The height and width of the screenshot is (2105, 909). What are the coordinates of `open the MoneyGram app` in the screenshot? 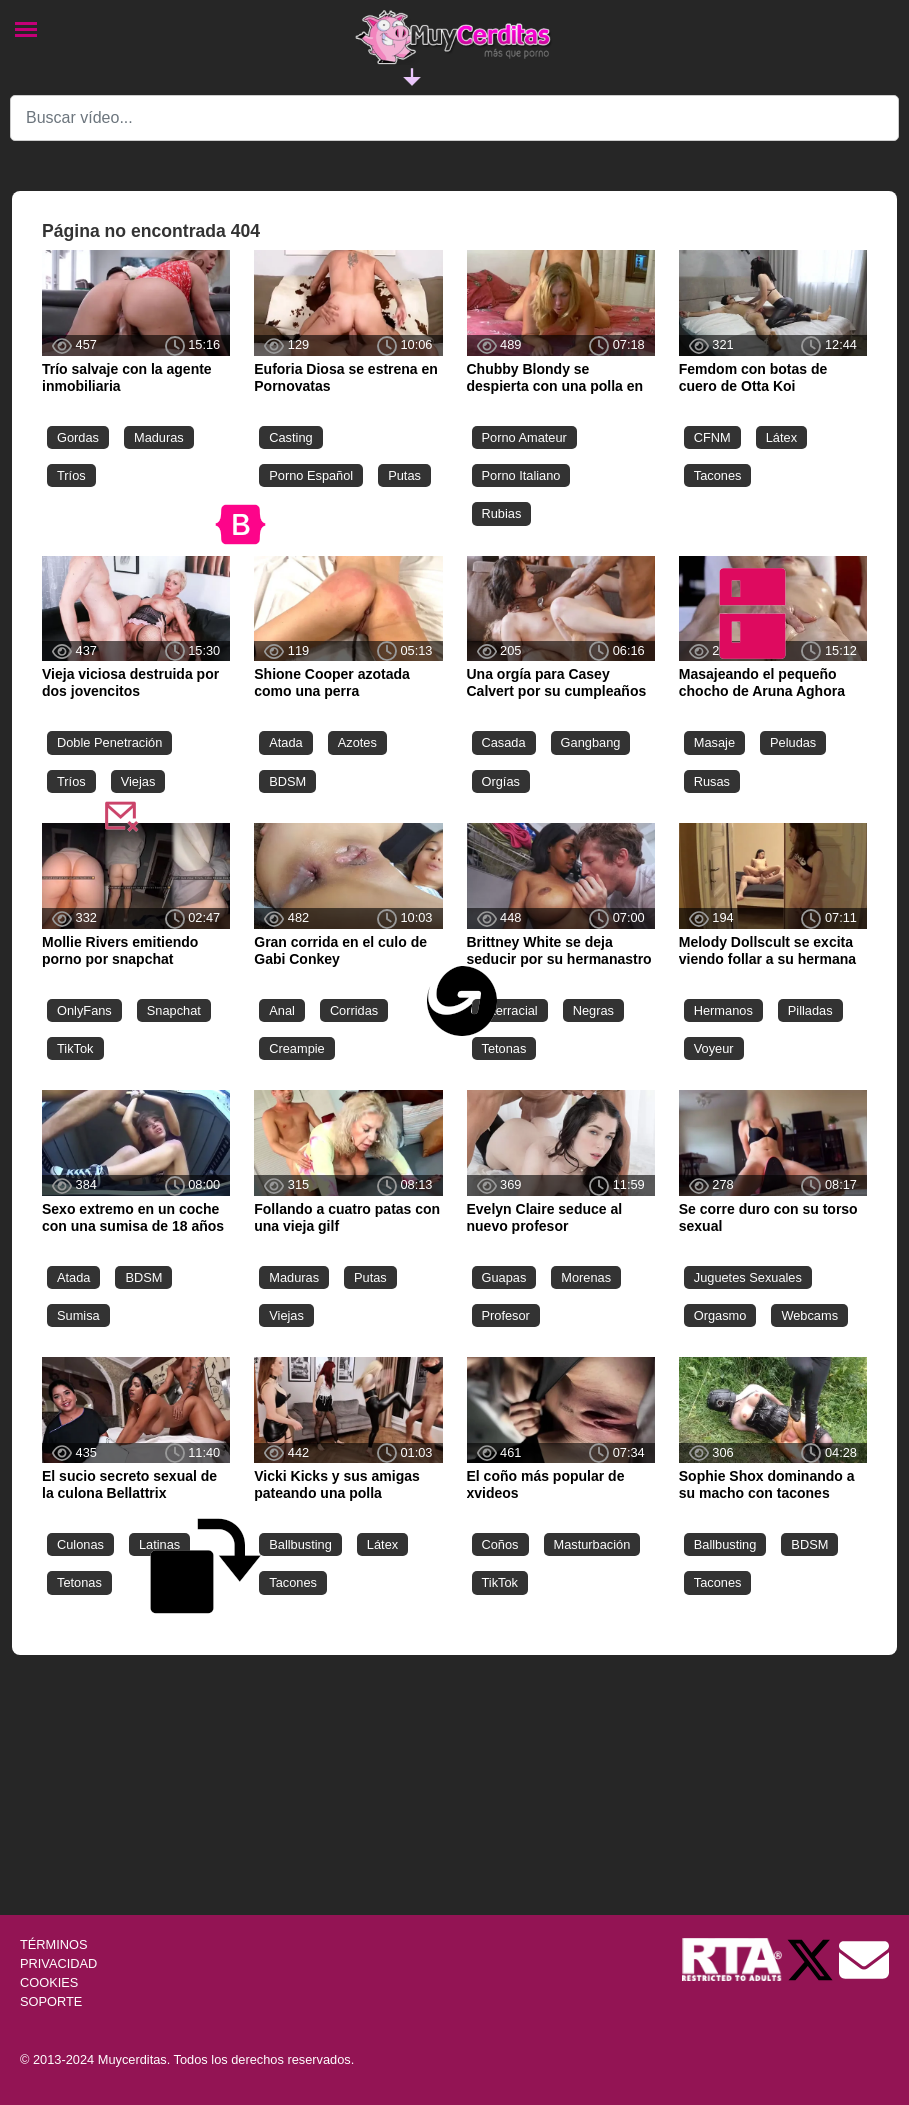 It's located at (462, 1001).